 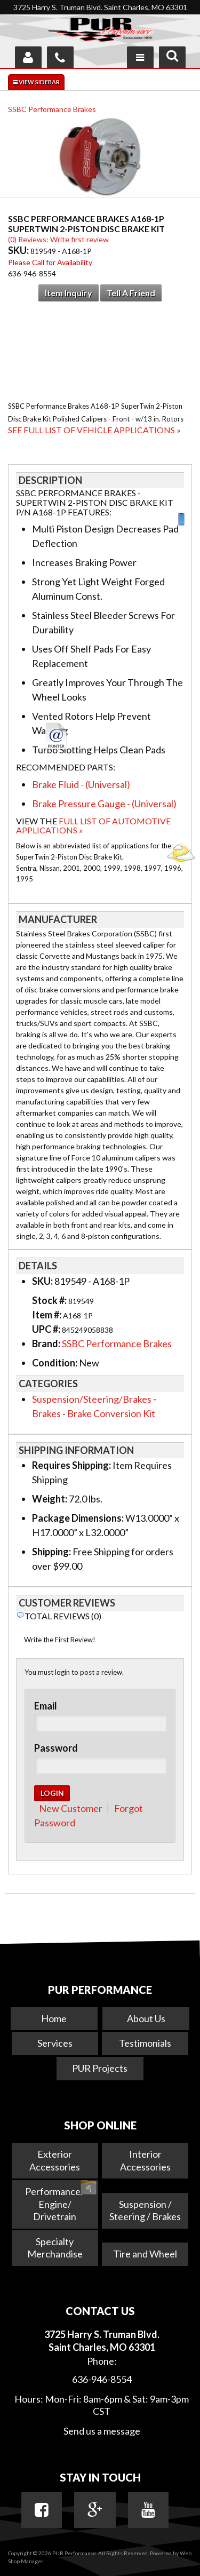 I want to click on add a network printer using a URL or IP address, so click(x=56, y=736).